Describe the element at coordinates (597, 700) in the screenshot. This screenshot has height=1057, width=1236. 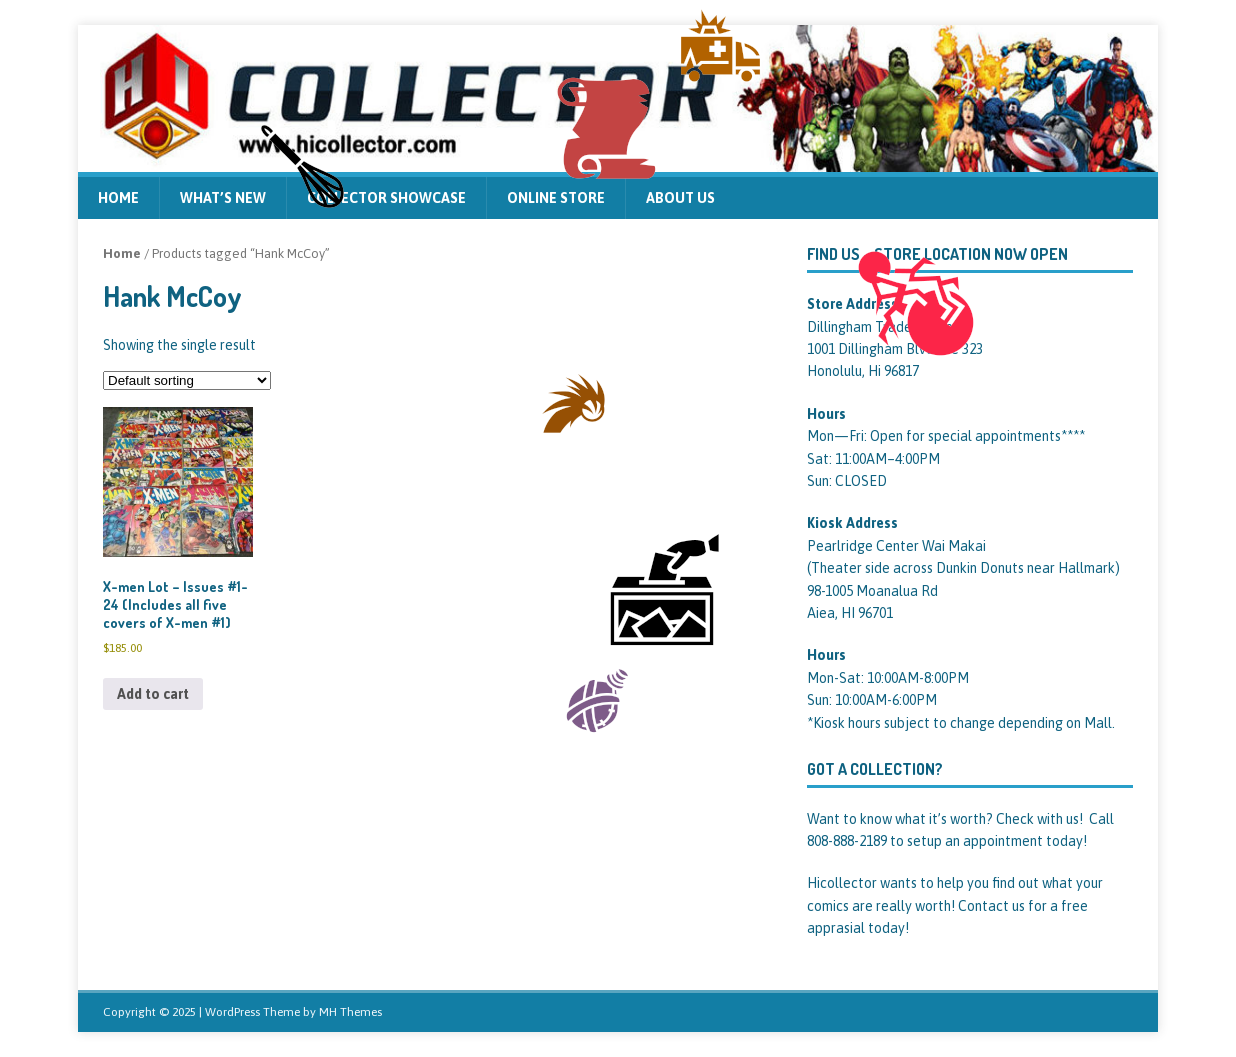
I see `use a potion or consumable item` at that location.